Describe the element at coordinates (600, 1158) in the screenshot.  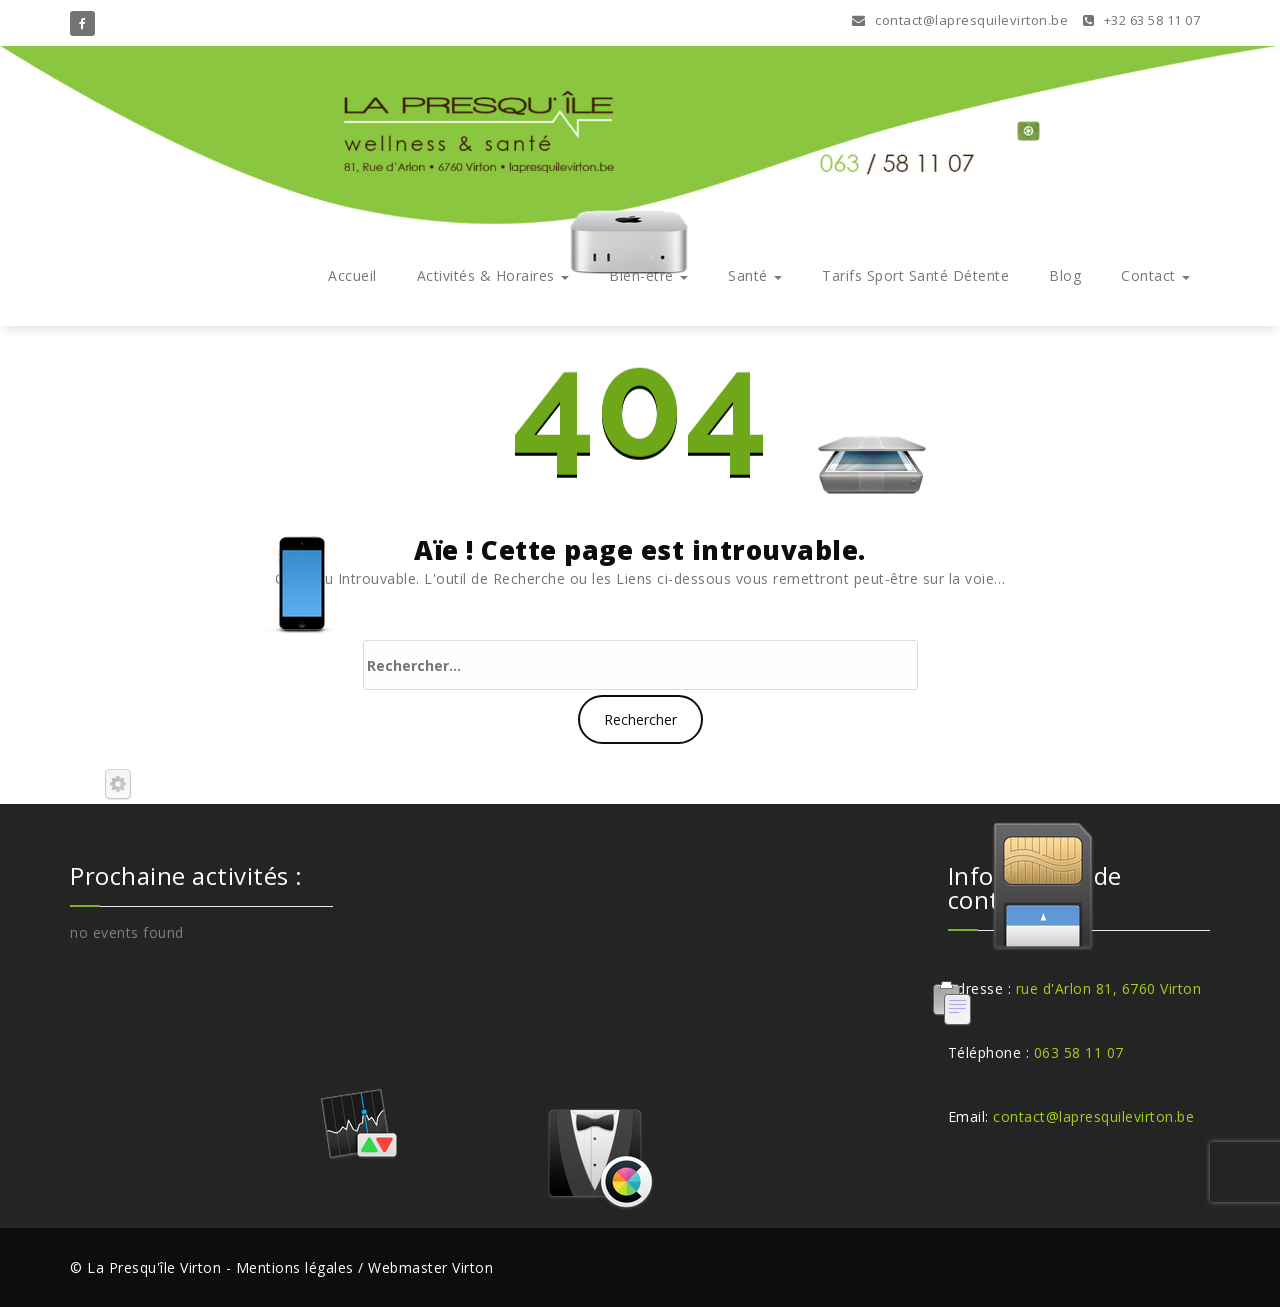
I see `launch display calibrator tool` at that location.